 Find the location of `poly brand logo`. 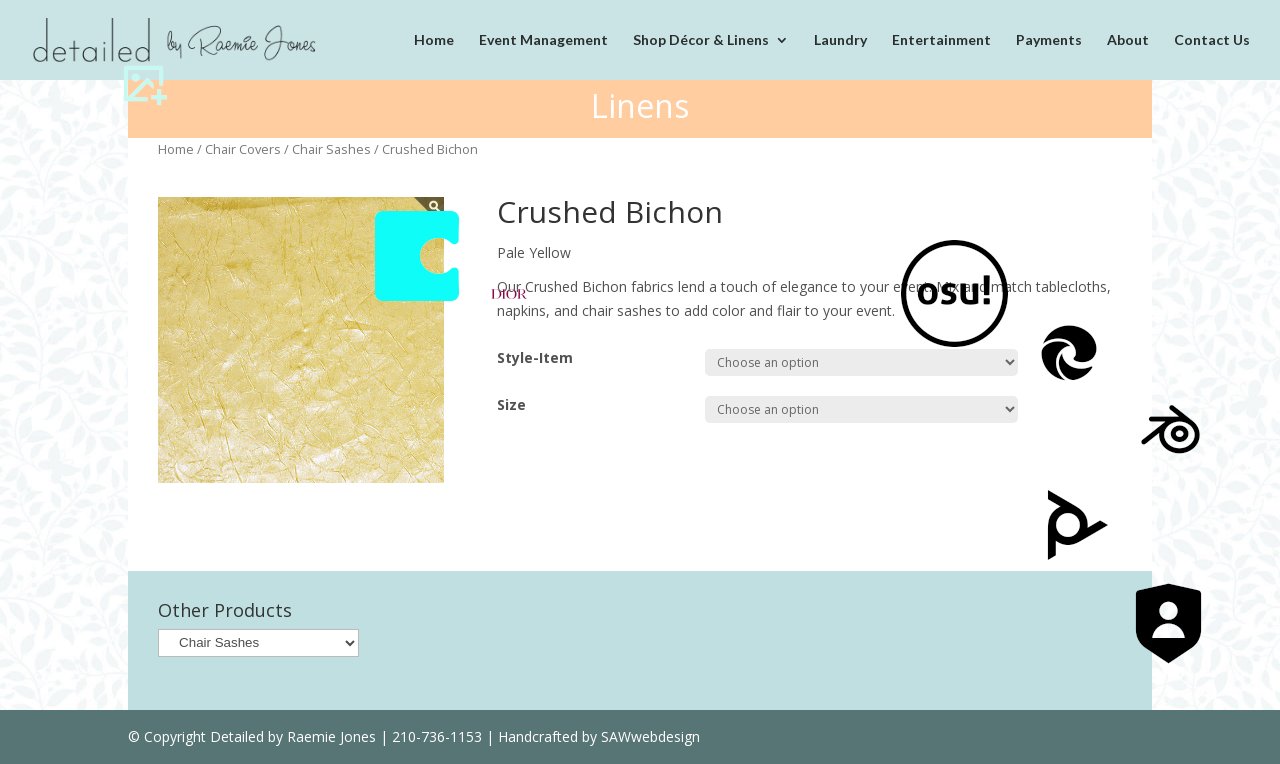

poly brand logo is located at coordinates (1078, 525).